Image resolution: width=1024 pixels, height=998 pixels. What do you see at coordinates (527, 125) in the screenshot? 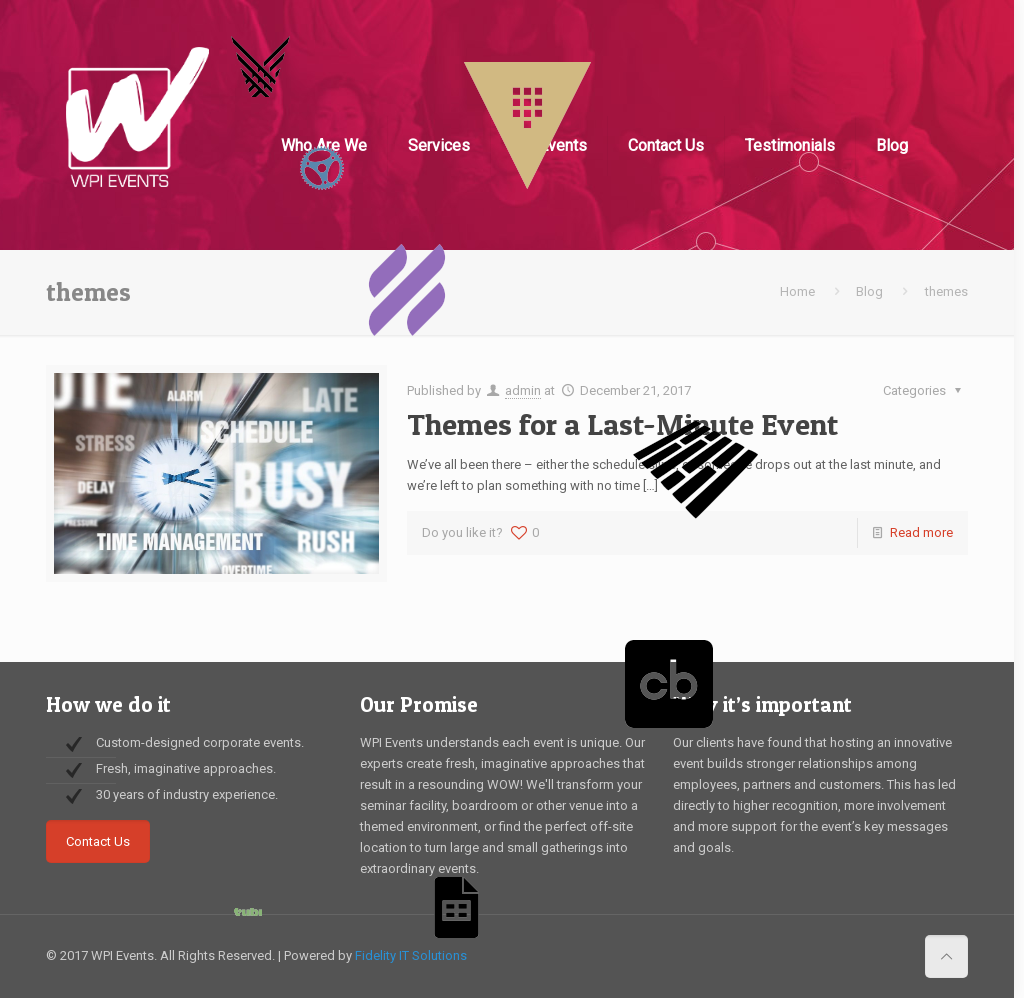
I see `HashiCorp Vault application logo` at bounding box center [527, 125].